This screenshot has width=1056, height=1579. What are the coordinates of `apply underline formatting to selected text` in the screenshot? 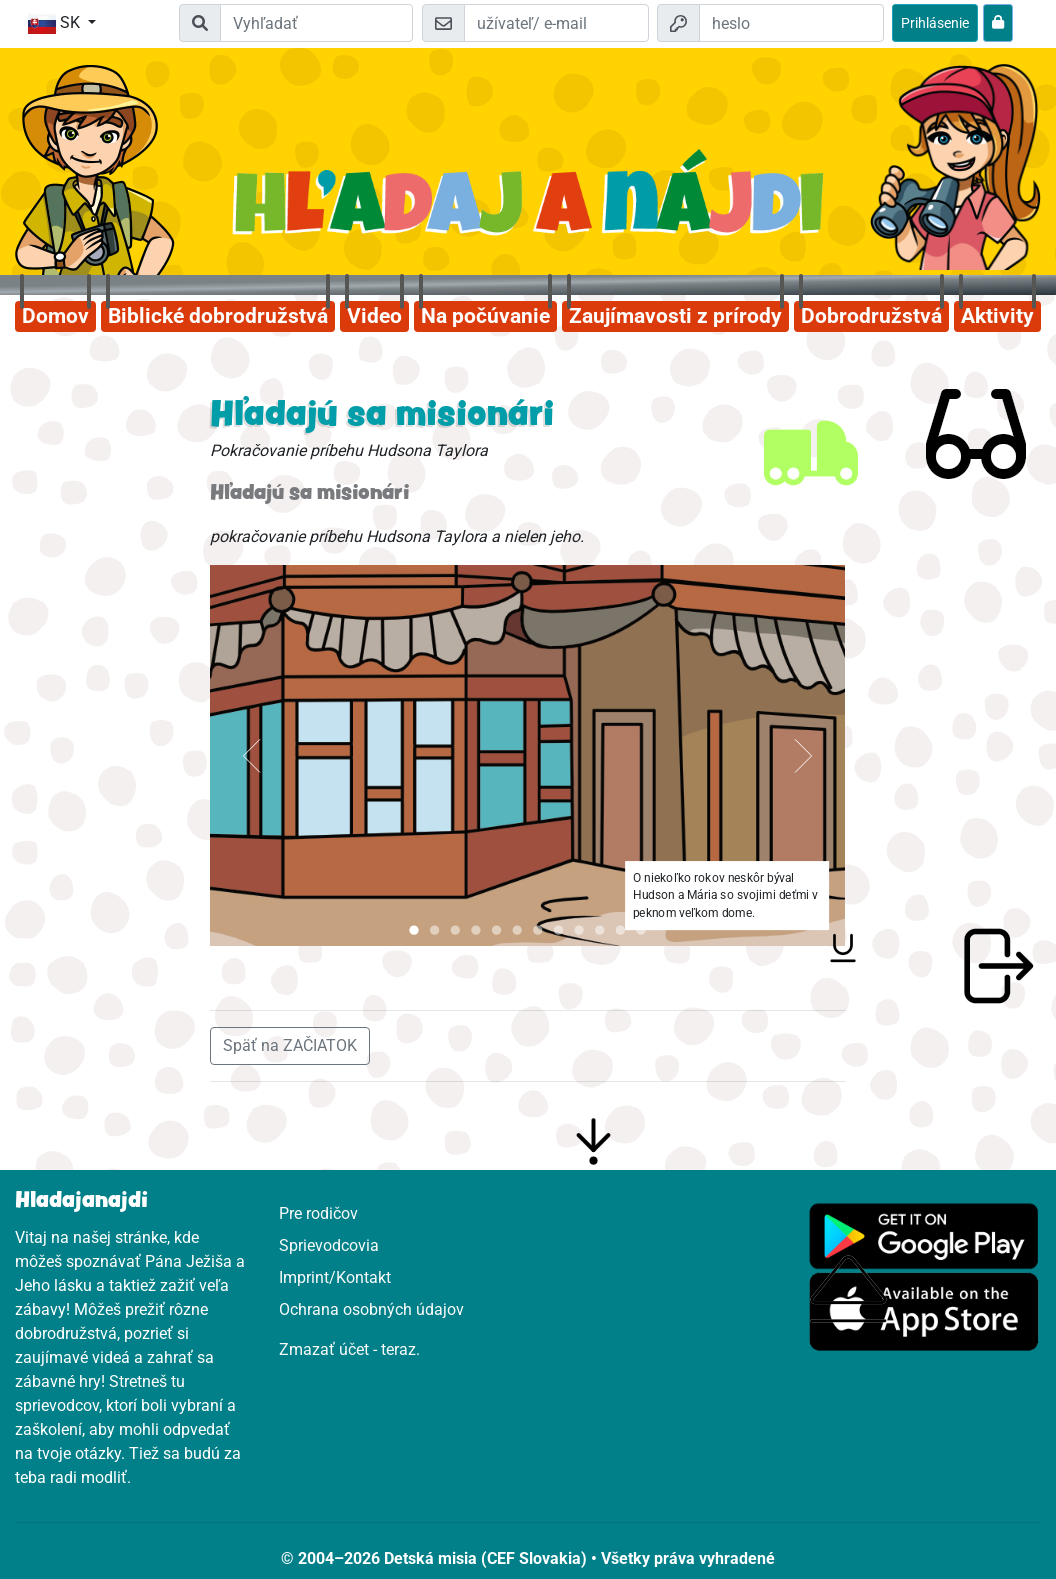 It's located at (843, 948).